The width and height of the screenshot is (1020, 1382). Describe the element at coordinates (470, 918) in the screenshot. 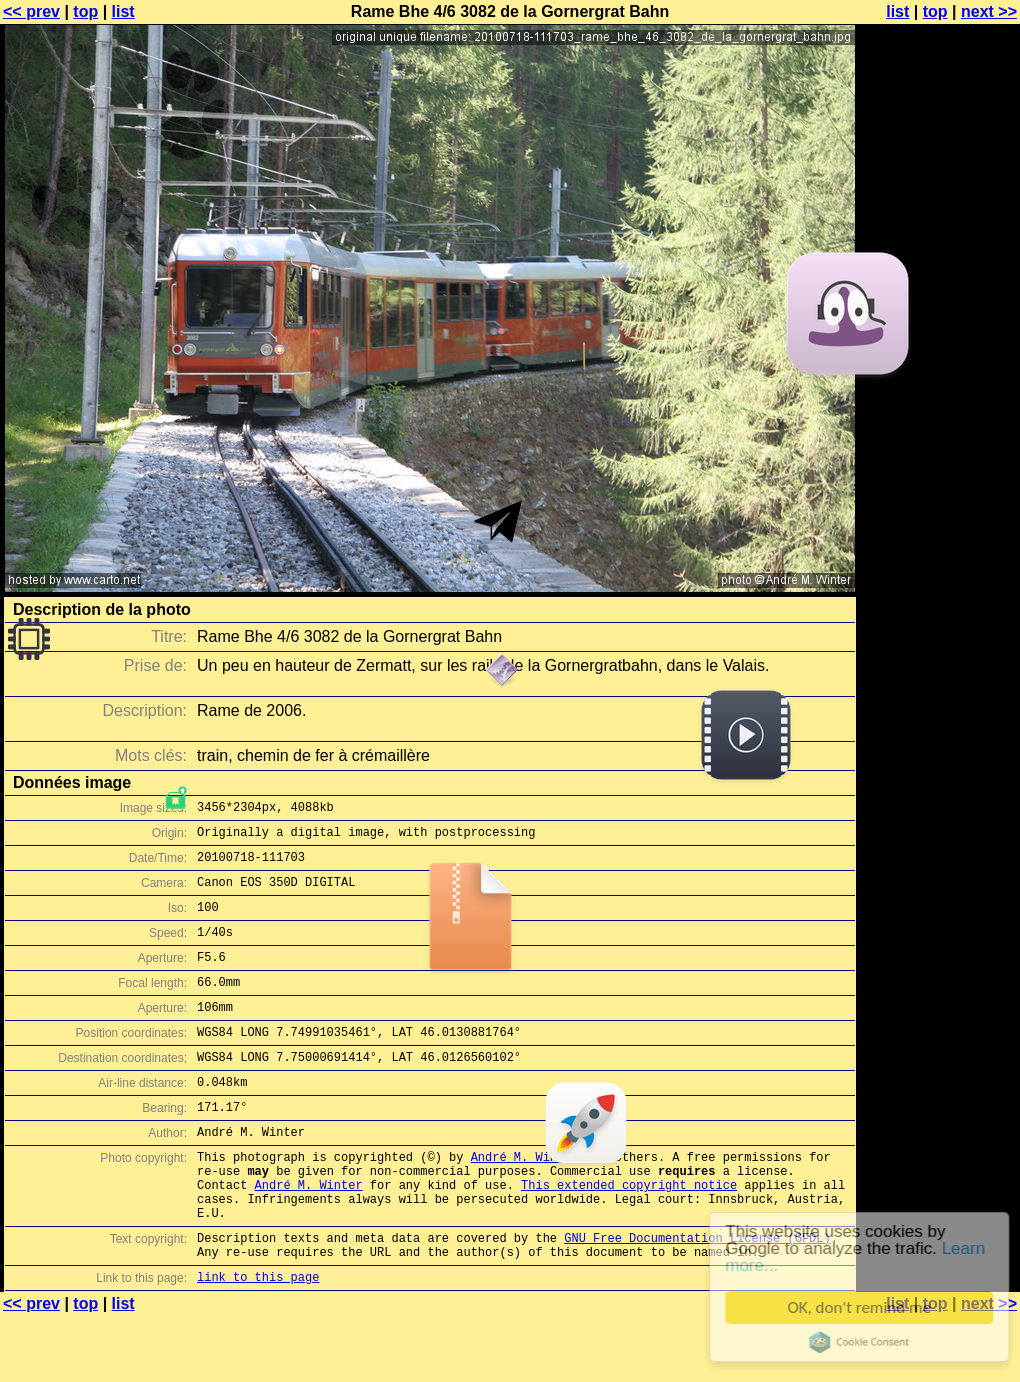

I see `open a compressed archive file` at that location.